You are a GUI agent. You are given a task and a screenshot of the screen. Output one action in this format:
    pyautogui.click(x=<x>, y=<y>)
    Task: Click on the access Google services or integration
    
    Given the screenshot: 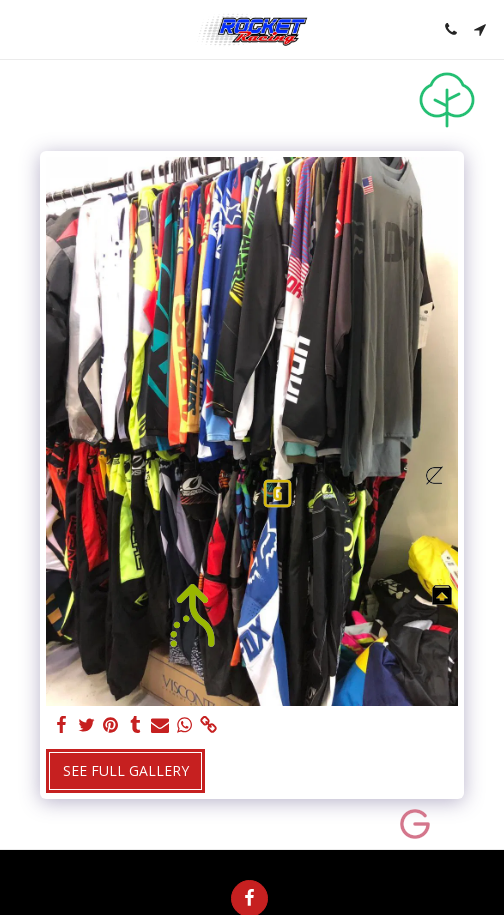 What is the action you would take?
    pyautogui.click(x=277, y=493)
    